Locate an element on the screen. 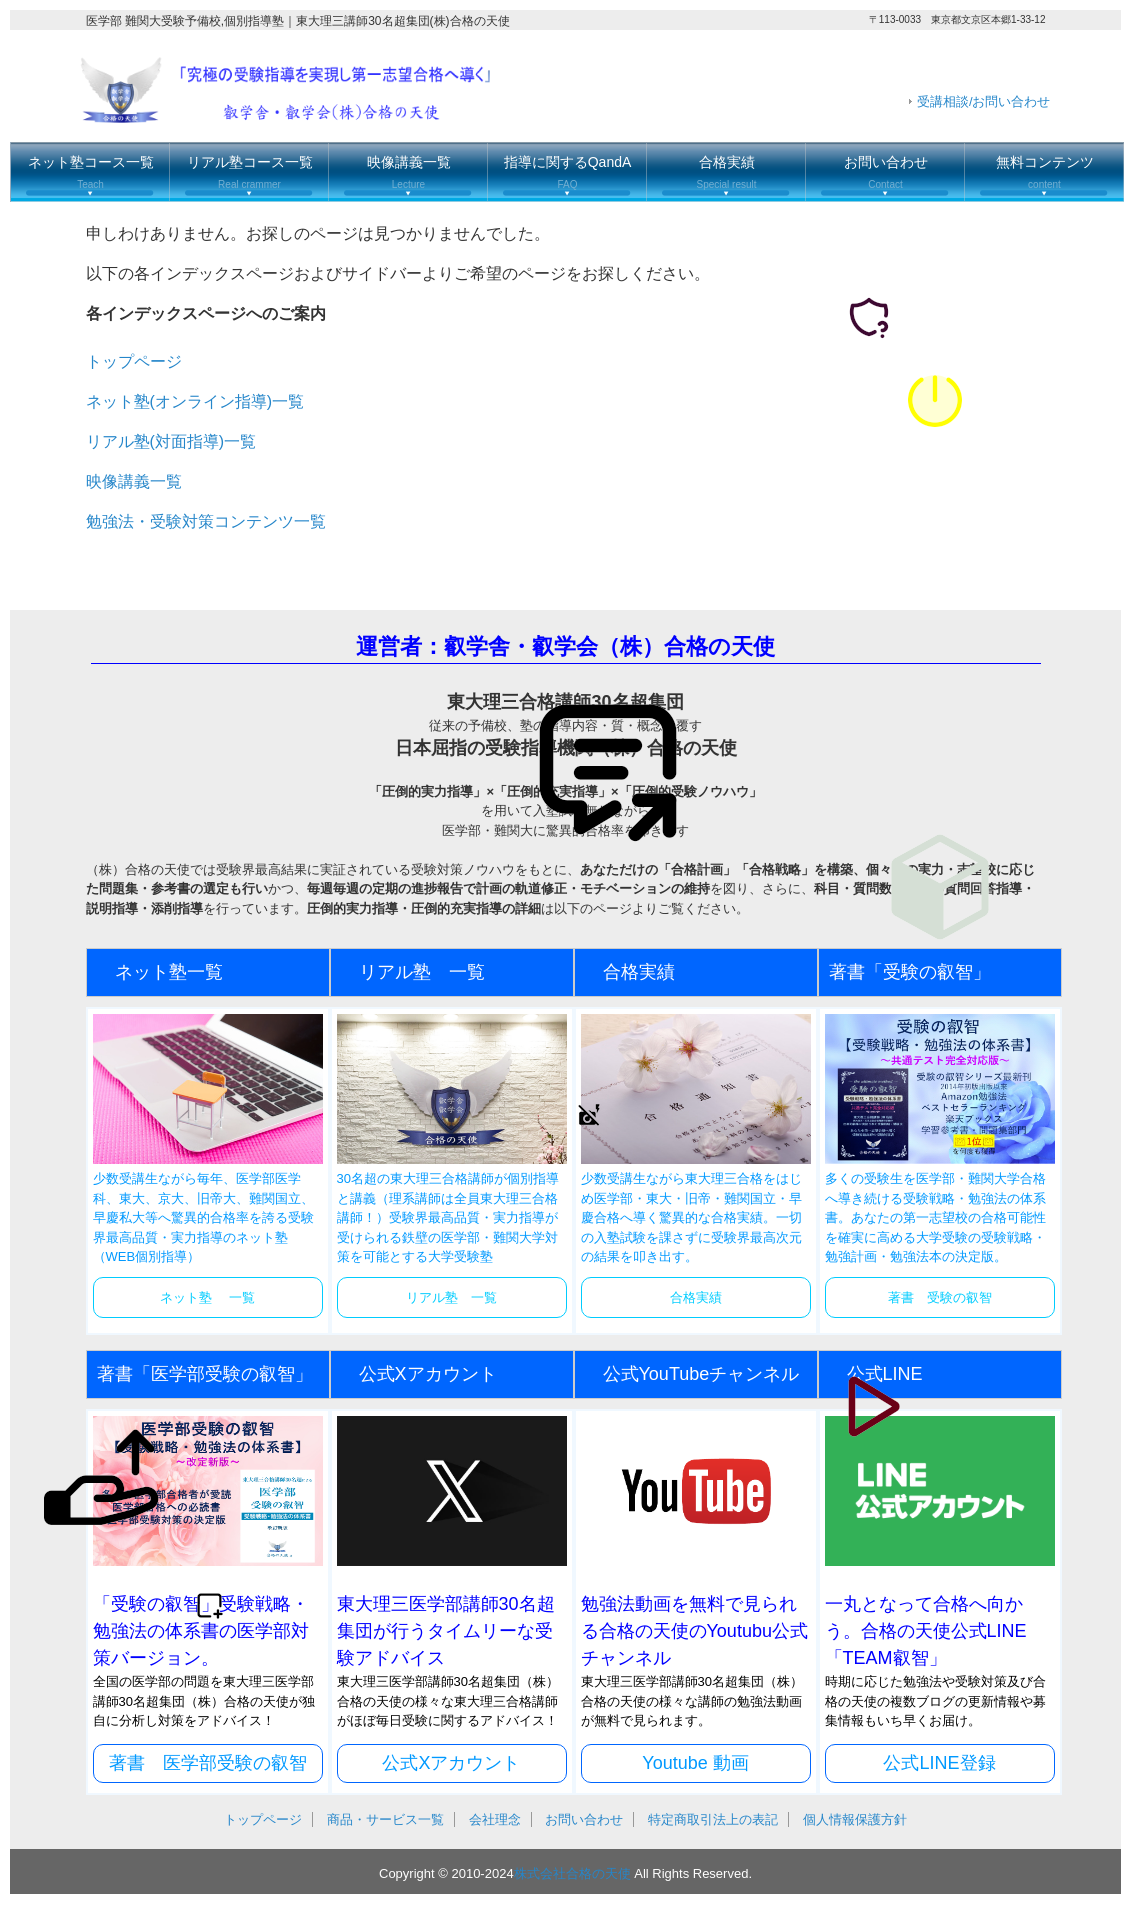 The height and width of the screenshot is (1924, 1131). access security help or FAQ is located at coordinates (869, 317).